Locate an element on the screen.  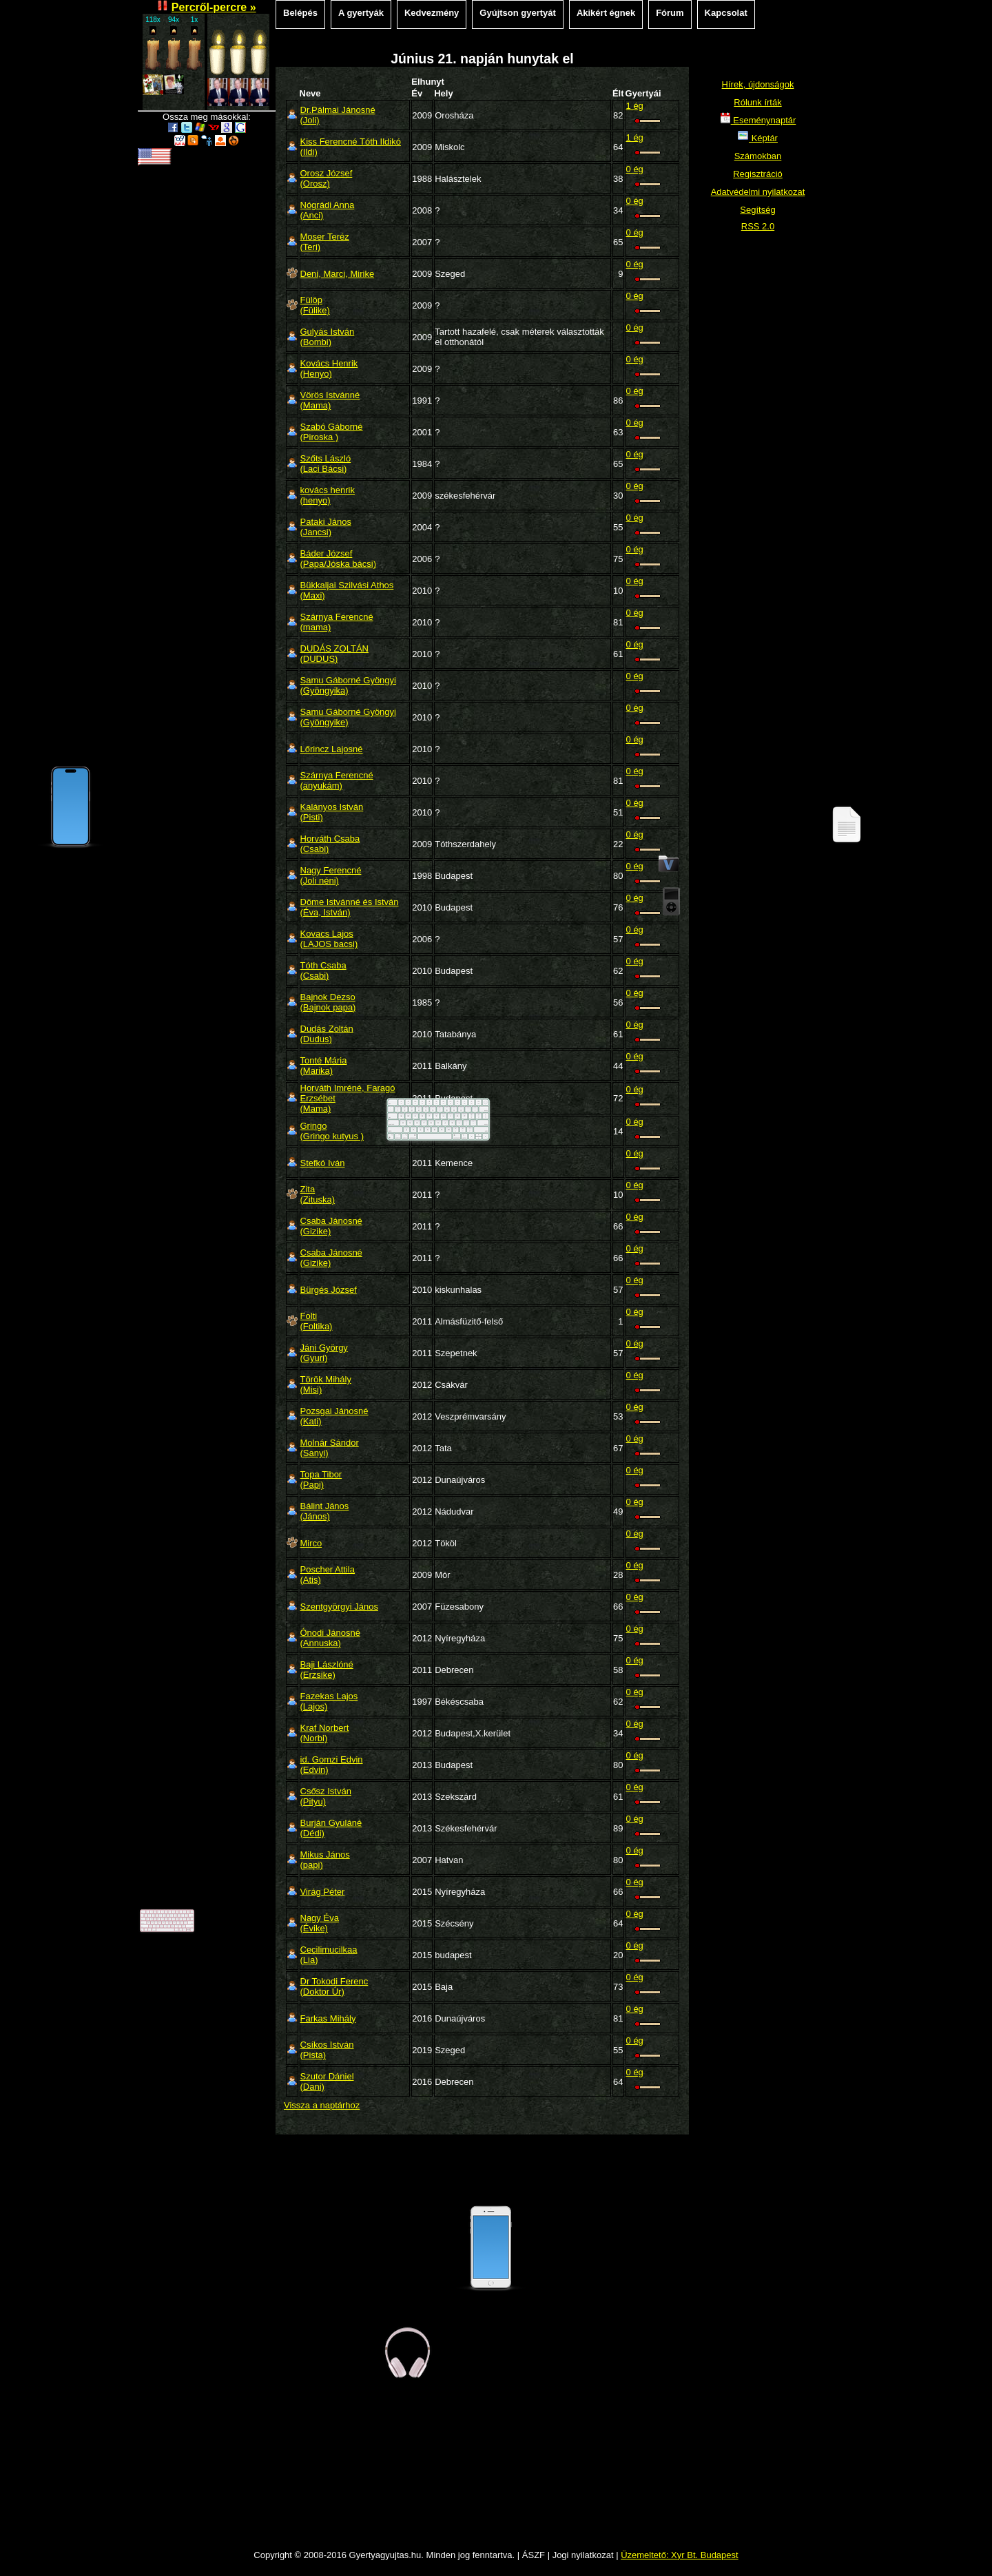
open a text document is located at coordinates (847, 824).